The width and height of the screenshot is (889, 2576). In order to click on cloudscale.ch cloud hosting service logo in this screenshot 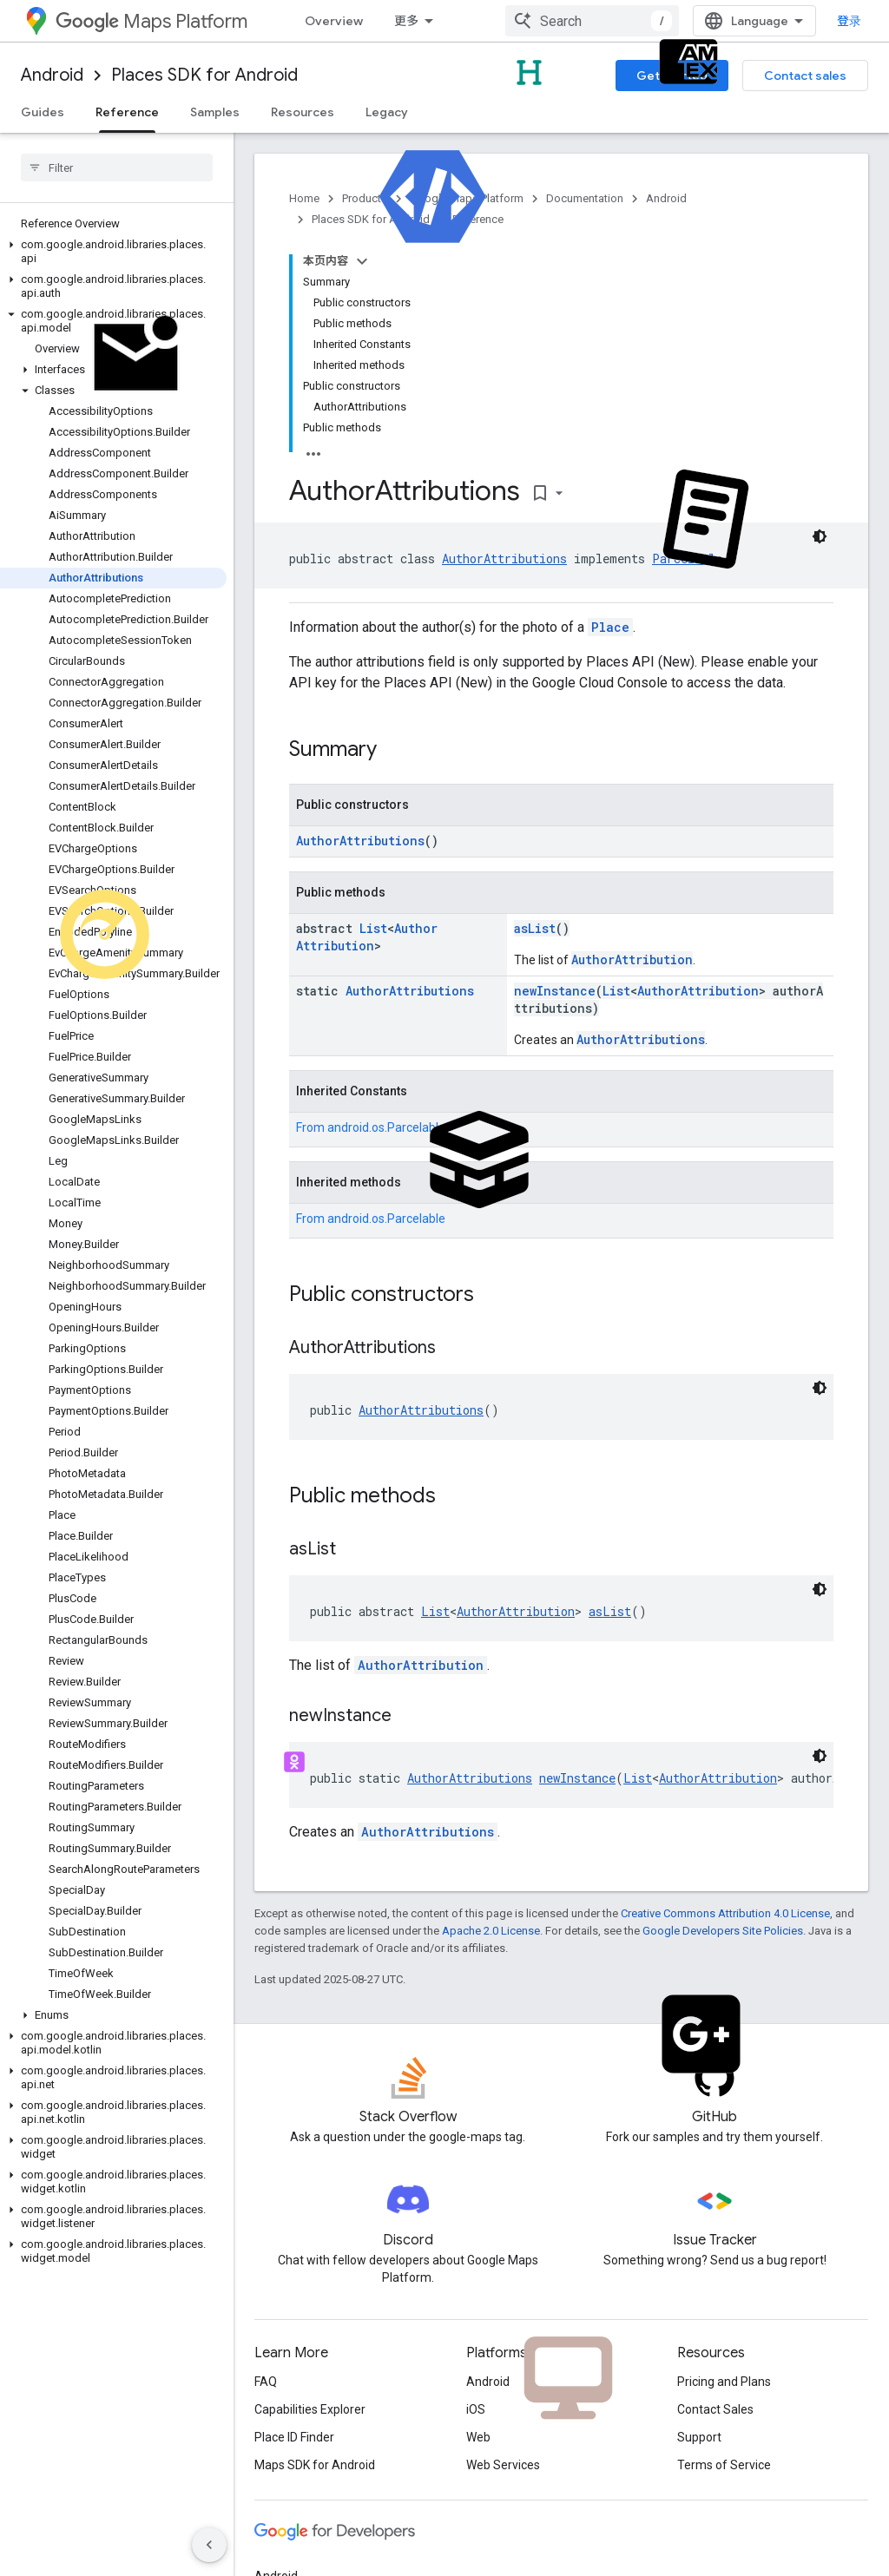, I will do `click(104, 934)`.